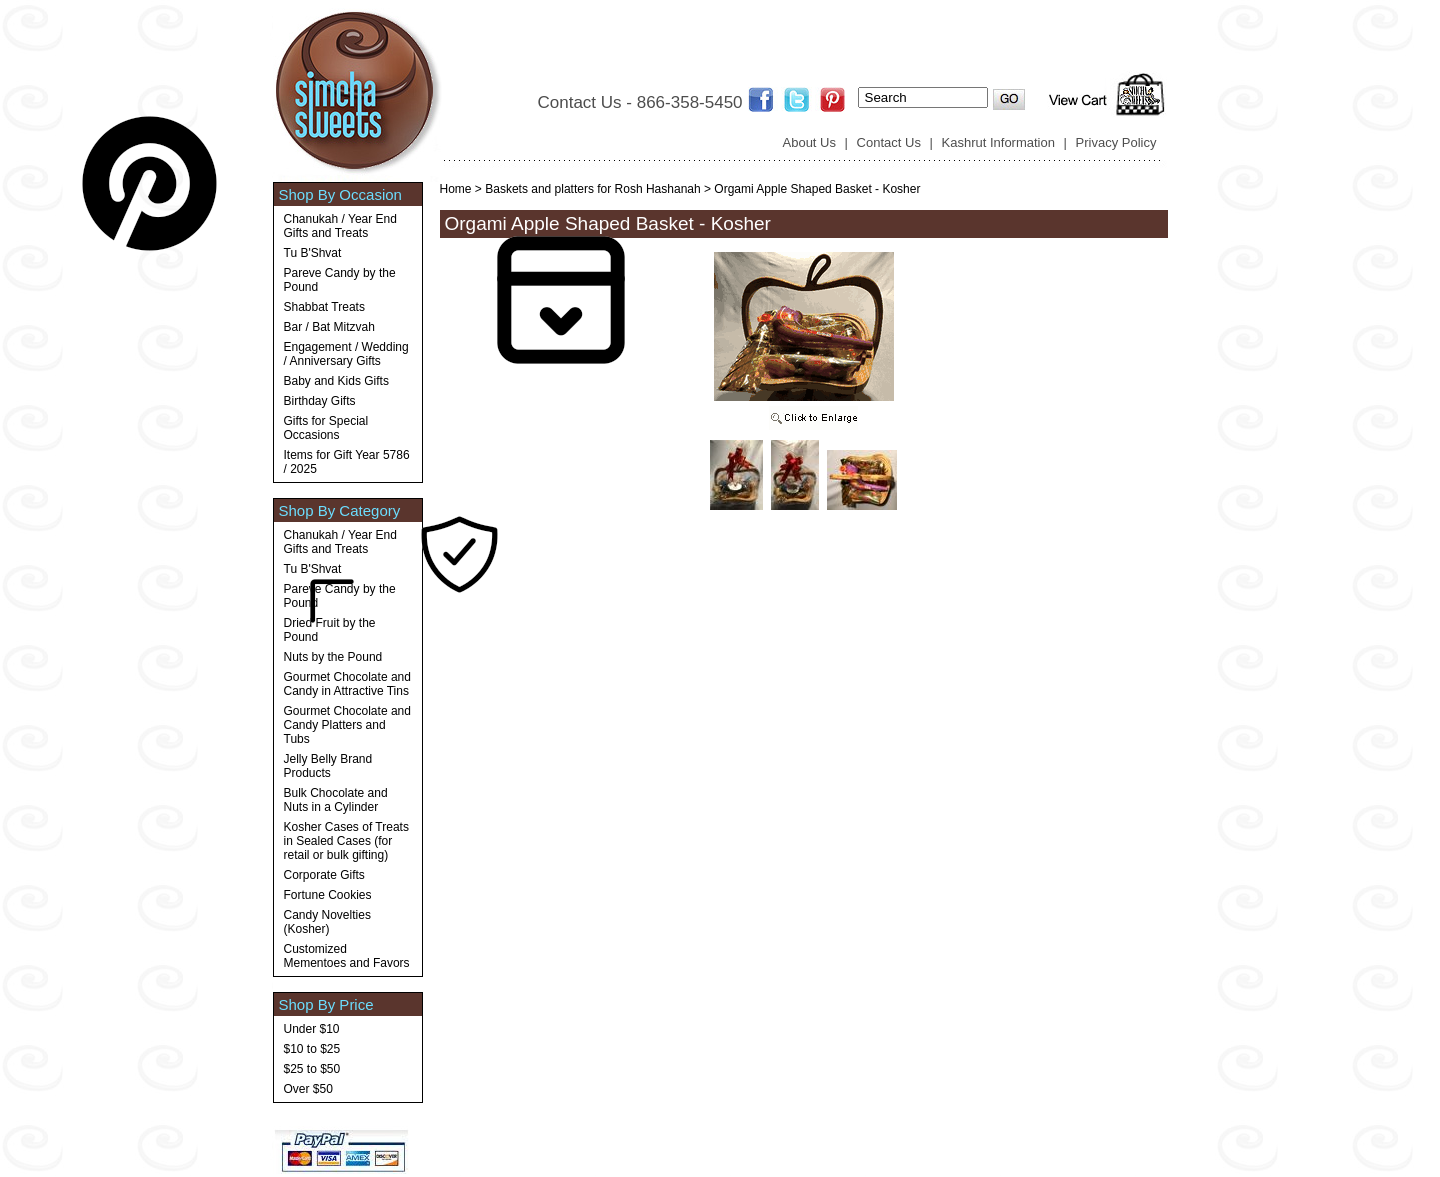 This screenshot has width=1440, height=1177. Describe the element at coordinates (459, 554) in the screenshot. I see `indicates verified security or protection status` at that location.